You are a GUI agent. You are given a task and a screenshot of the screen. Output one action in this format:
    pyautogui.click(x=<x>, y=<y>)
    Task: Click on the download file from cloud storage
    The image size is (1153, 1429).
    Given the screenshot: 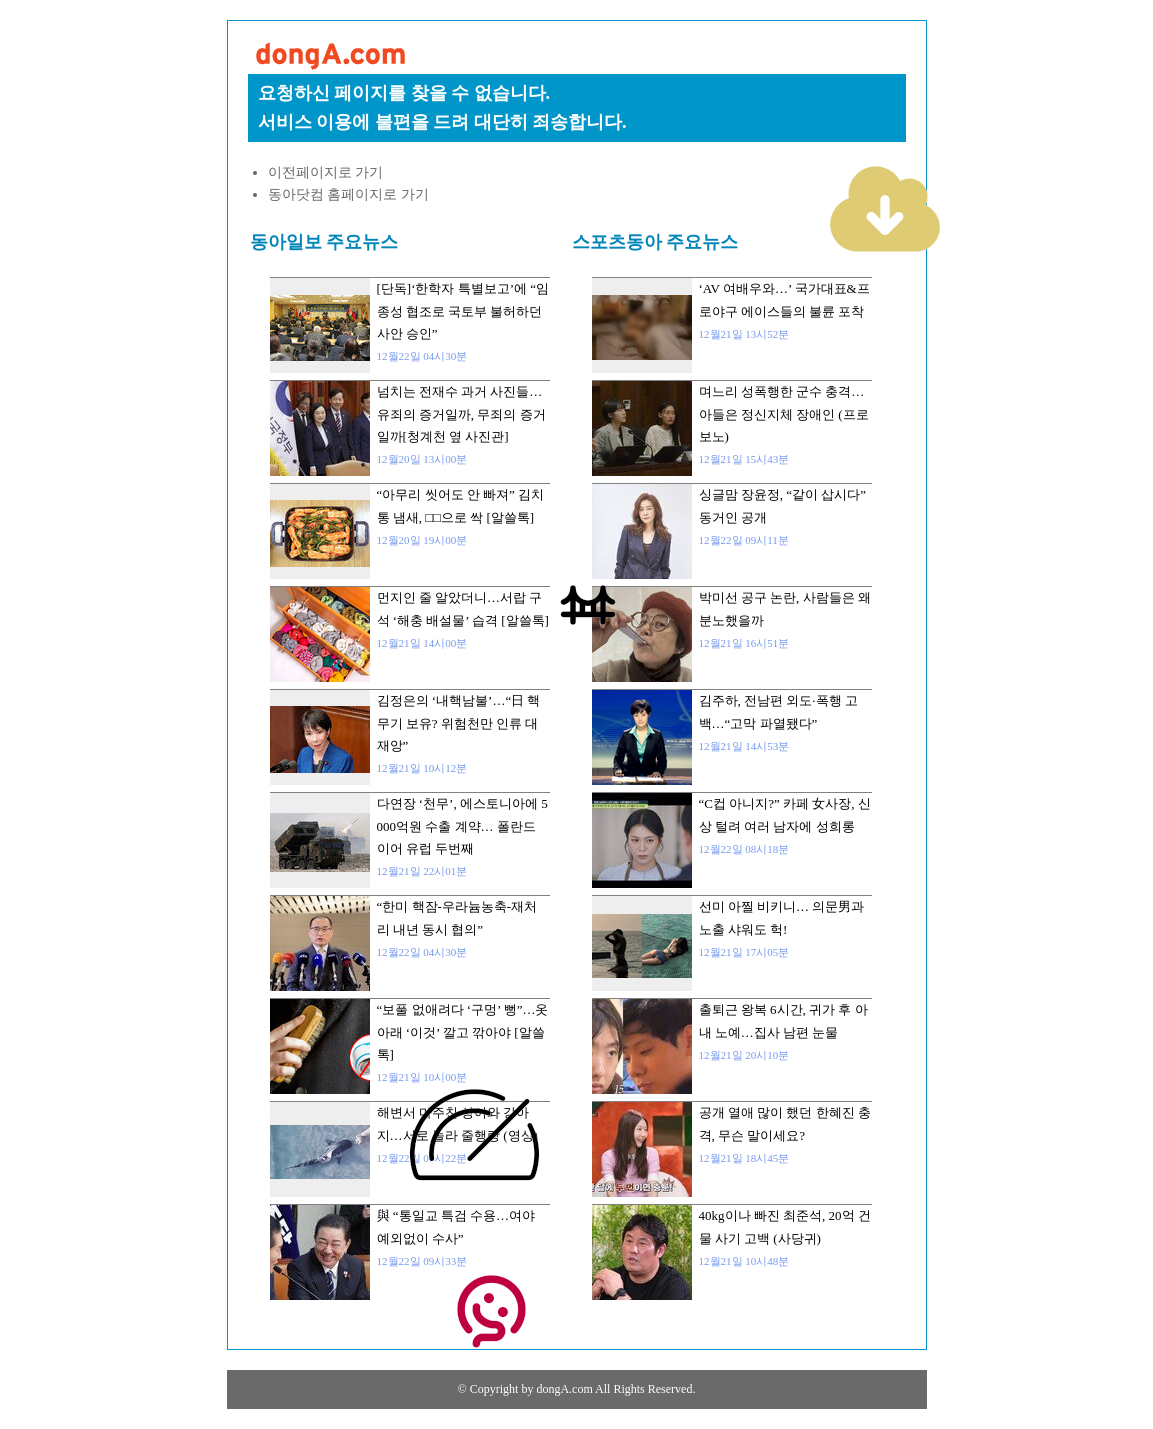 What is the action you would take?
    pyautogui.click(x=885, y=209)
    